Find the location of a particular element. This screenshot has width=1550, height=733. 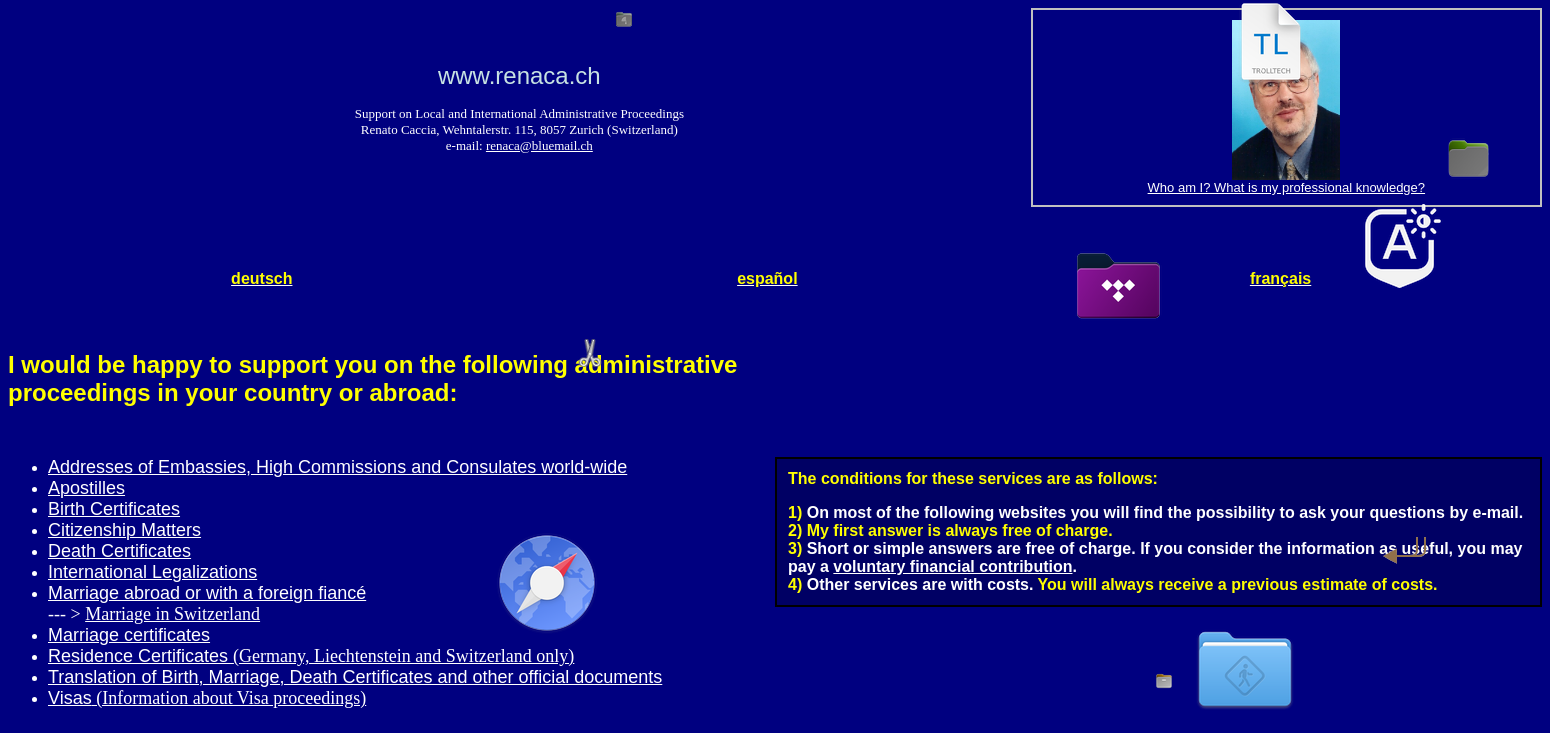

open folder to view contents is located at coordinates (1468, 158).